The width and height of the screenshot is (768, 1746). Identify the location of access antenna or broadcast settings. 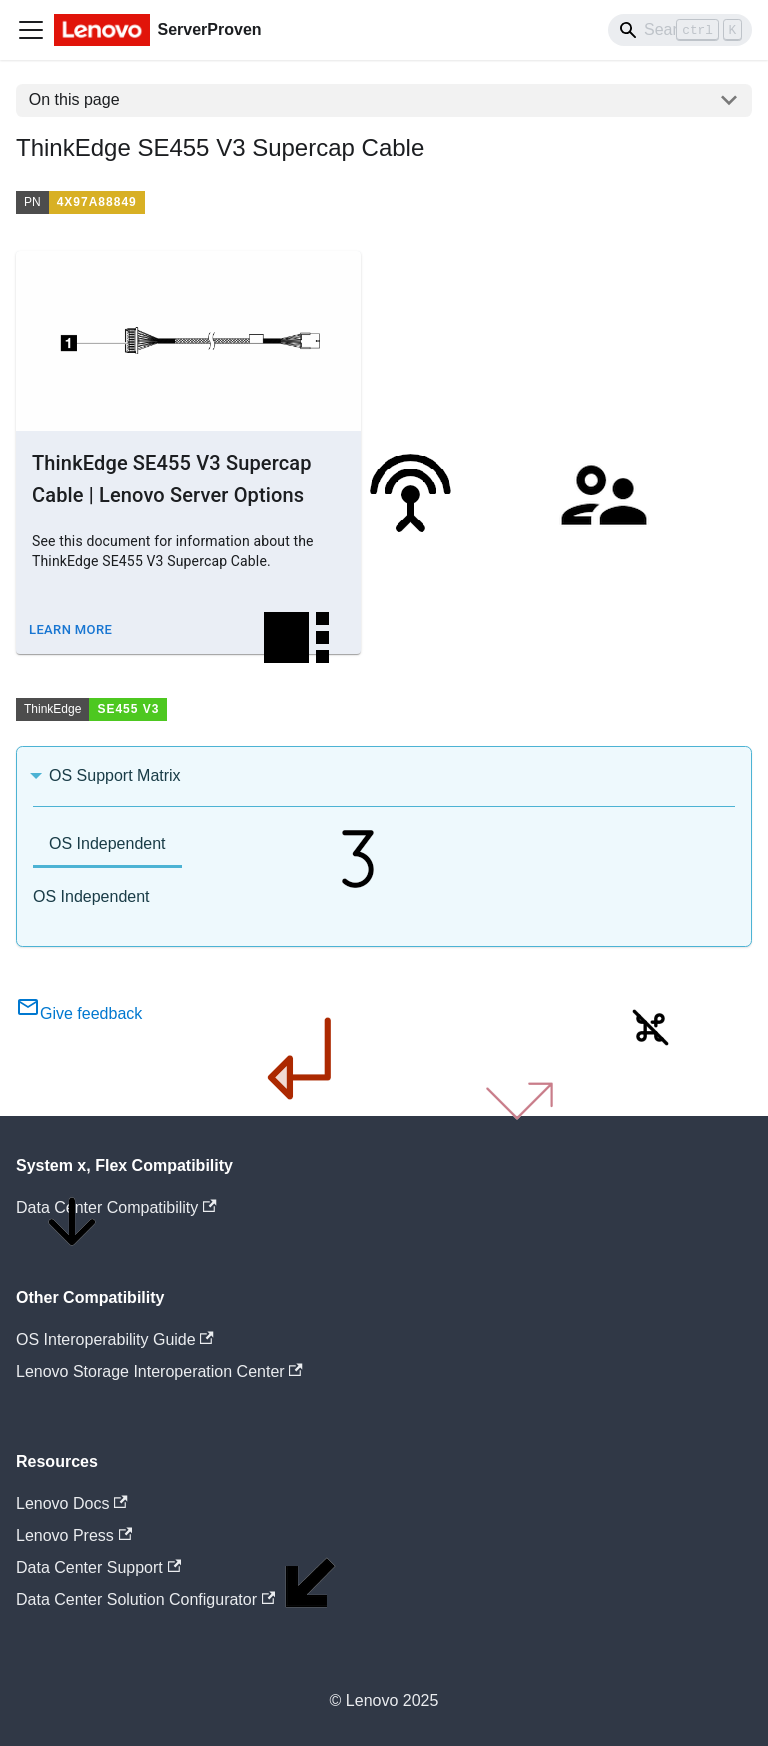
(410, 494).